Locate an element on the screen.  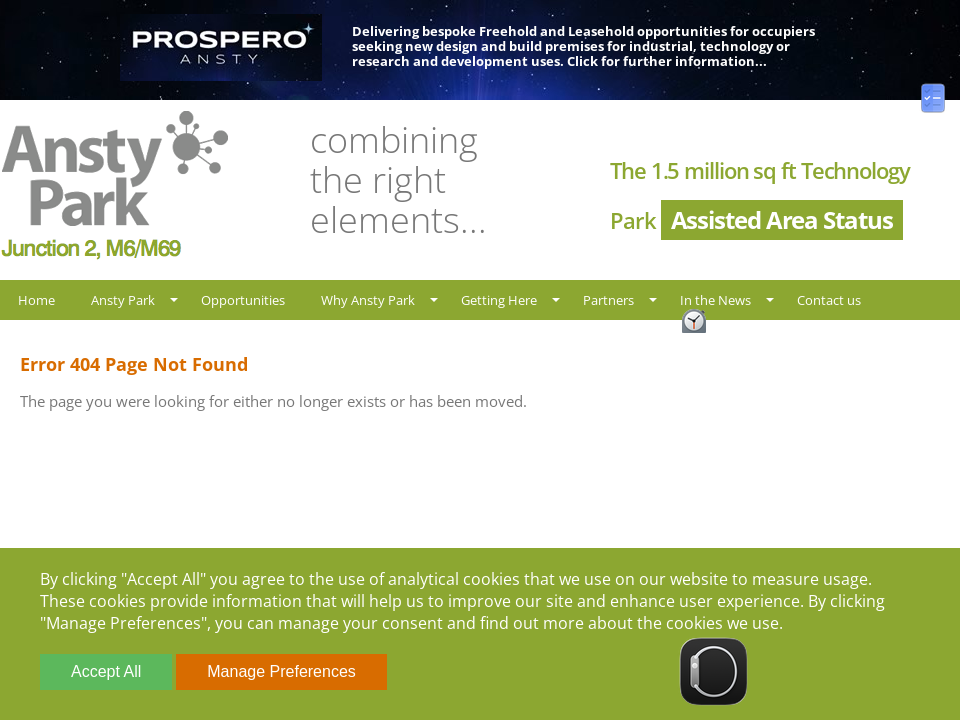
open your bookmarks app is located at coordinates (933, 98).